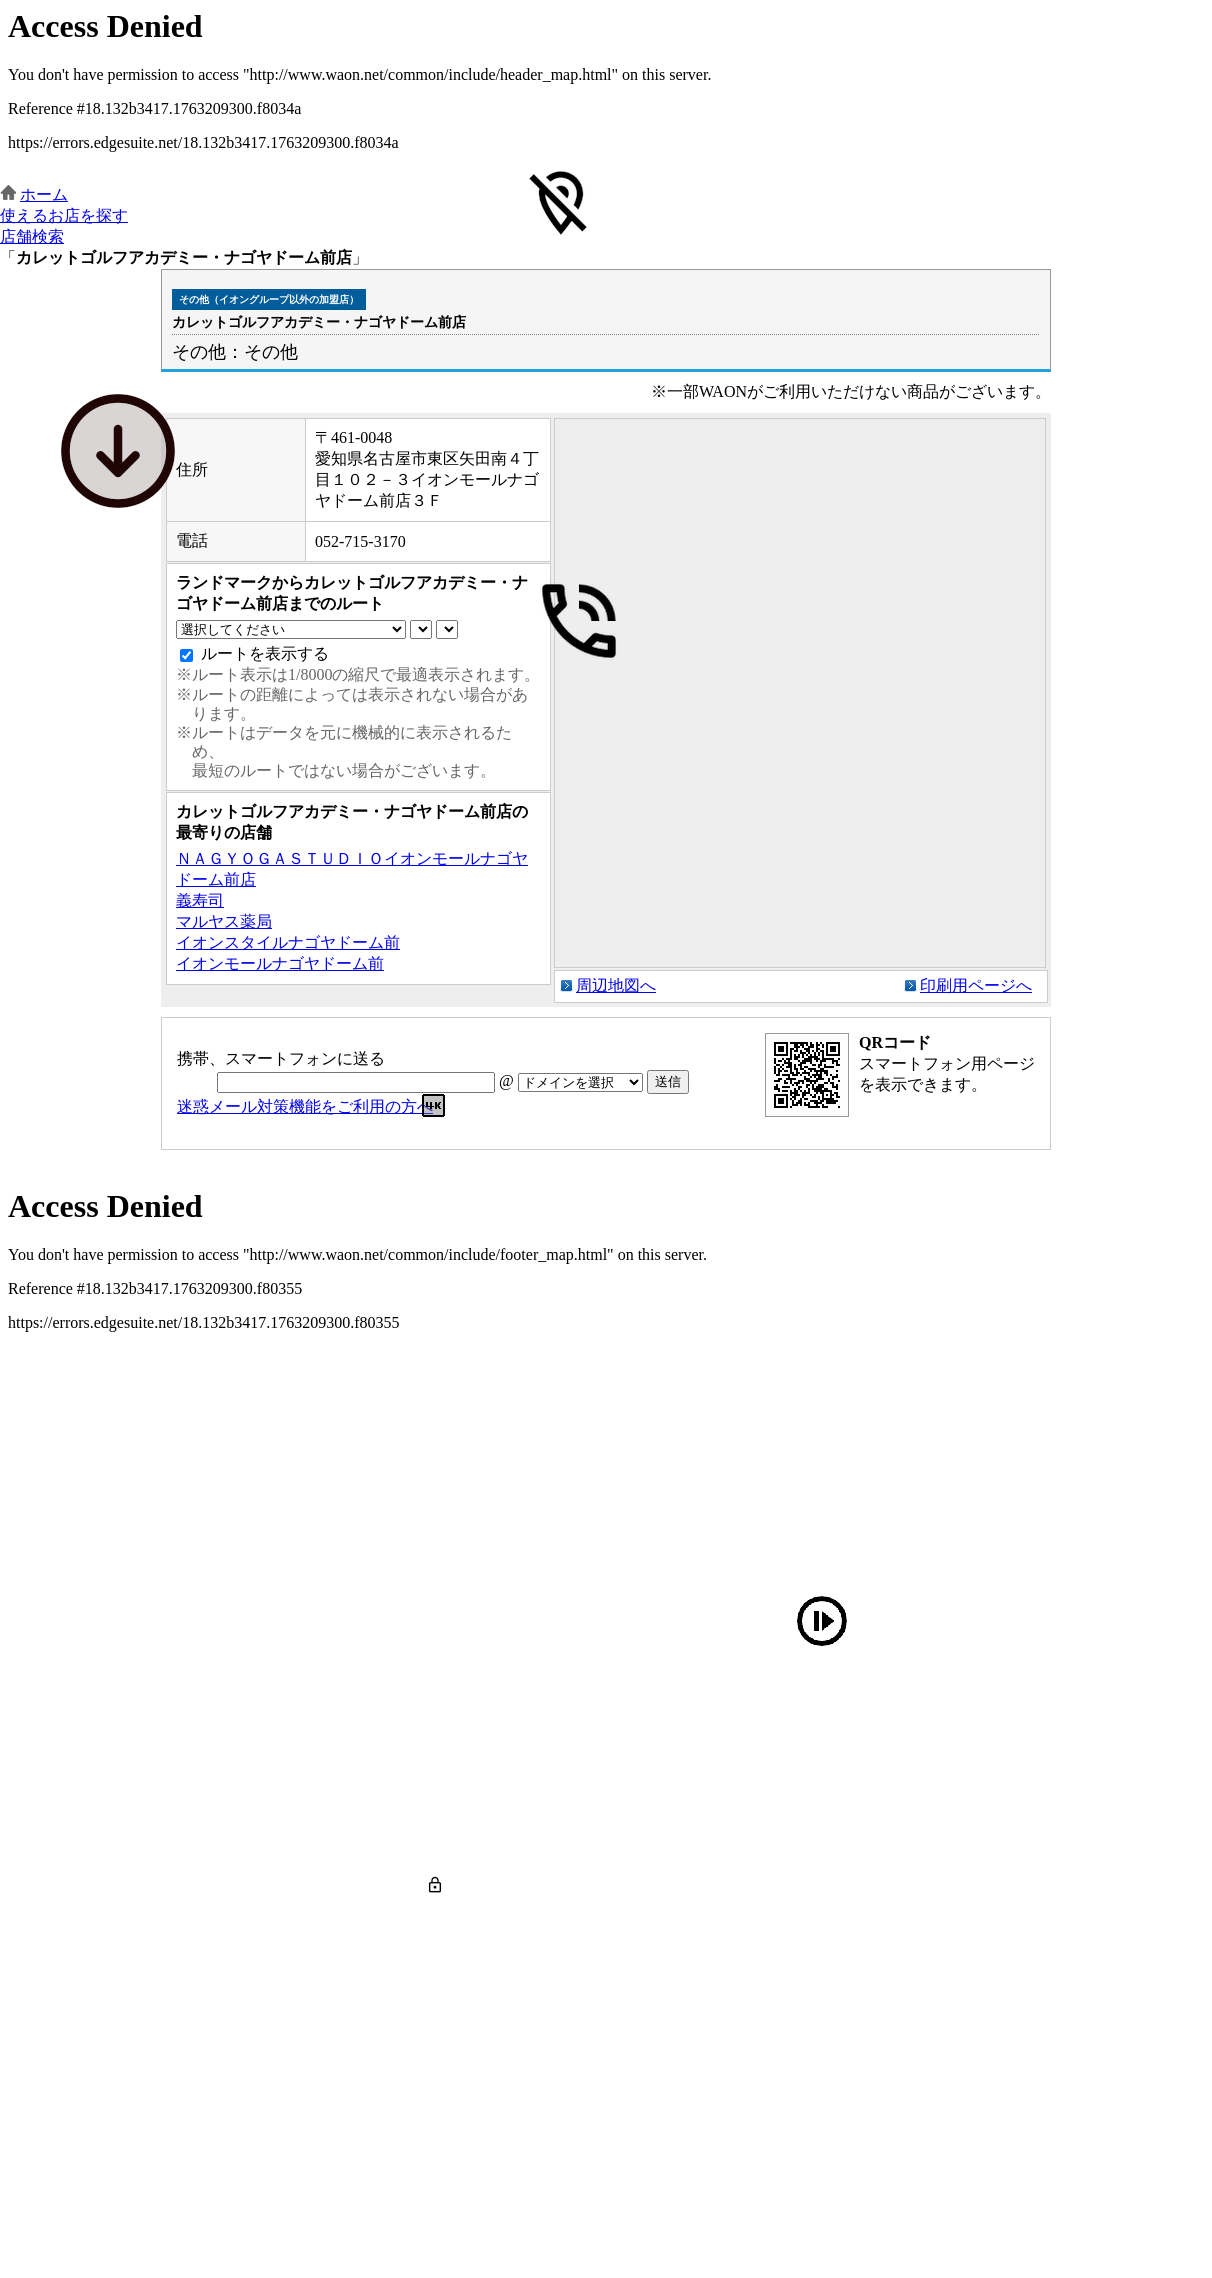  I want to click on indicates a secure connection, so click(435, 1885).